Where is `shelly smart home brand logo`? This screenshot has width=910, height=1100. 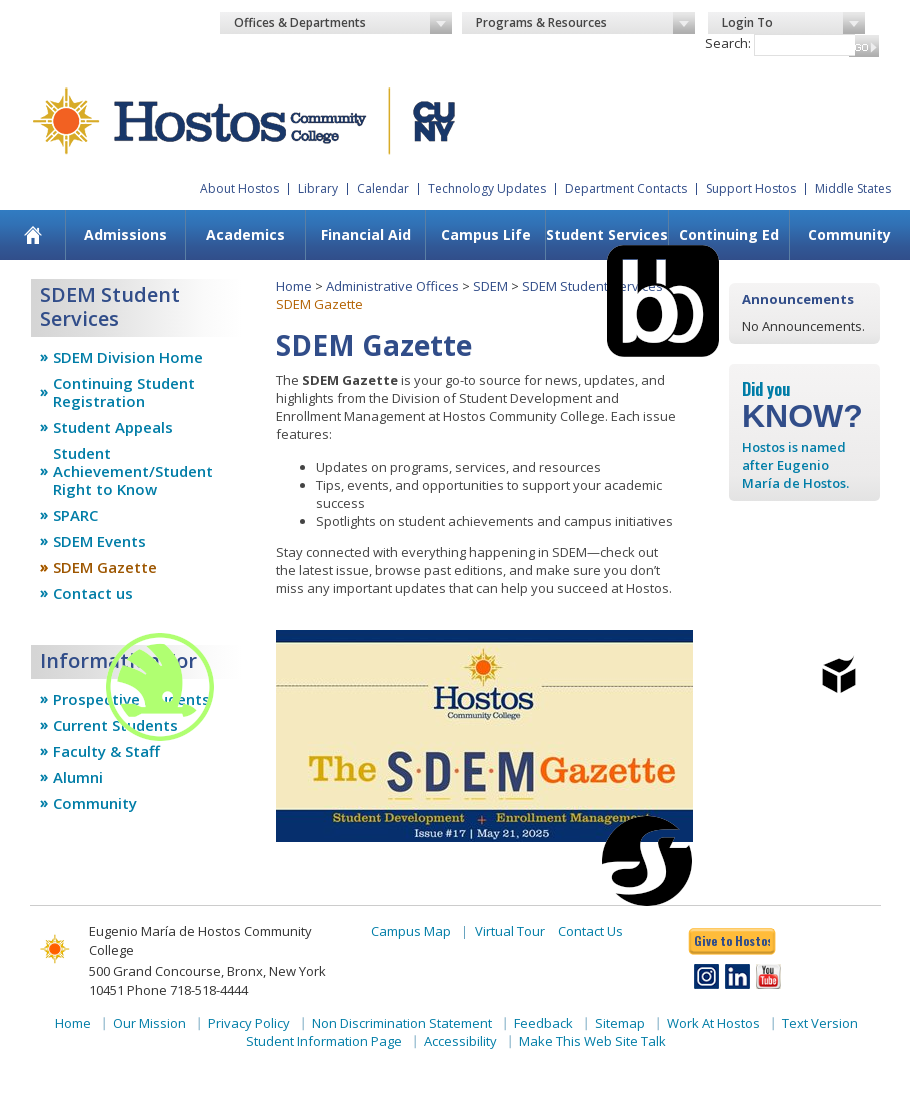 shelly smart home brand logo is located at coordinates (647, 861).